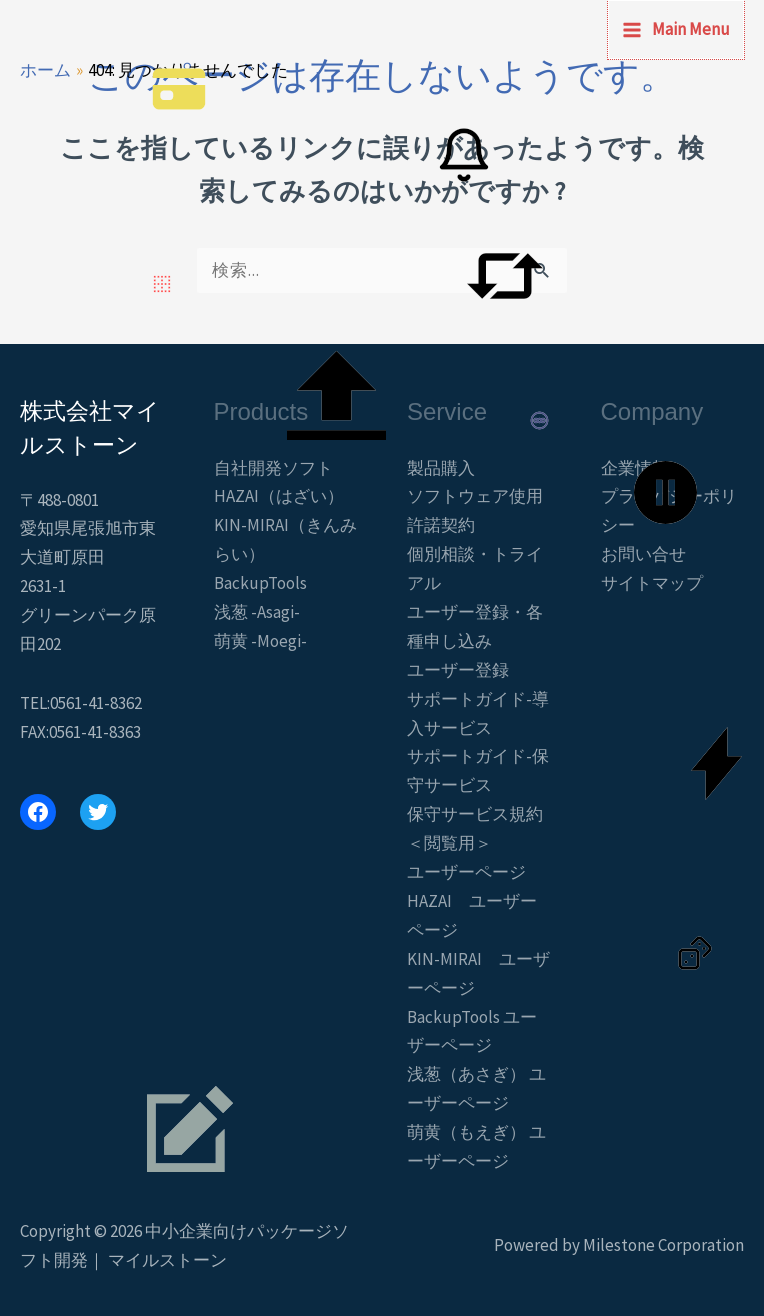 This screenshot has height=1316, width=764. What do you see at coordinates (162, 284) in the screenshot?
I see `remove all borders from selected cells or elements` at bounding box center [162, 284].